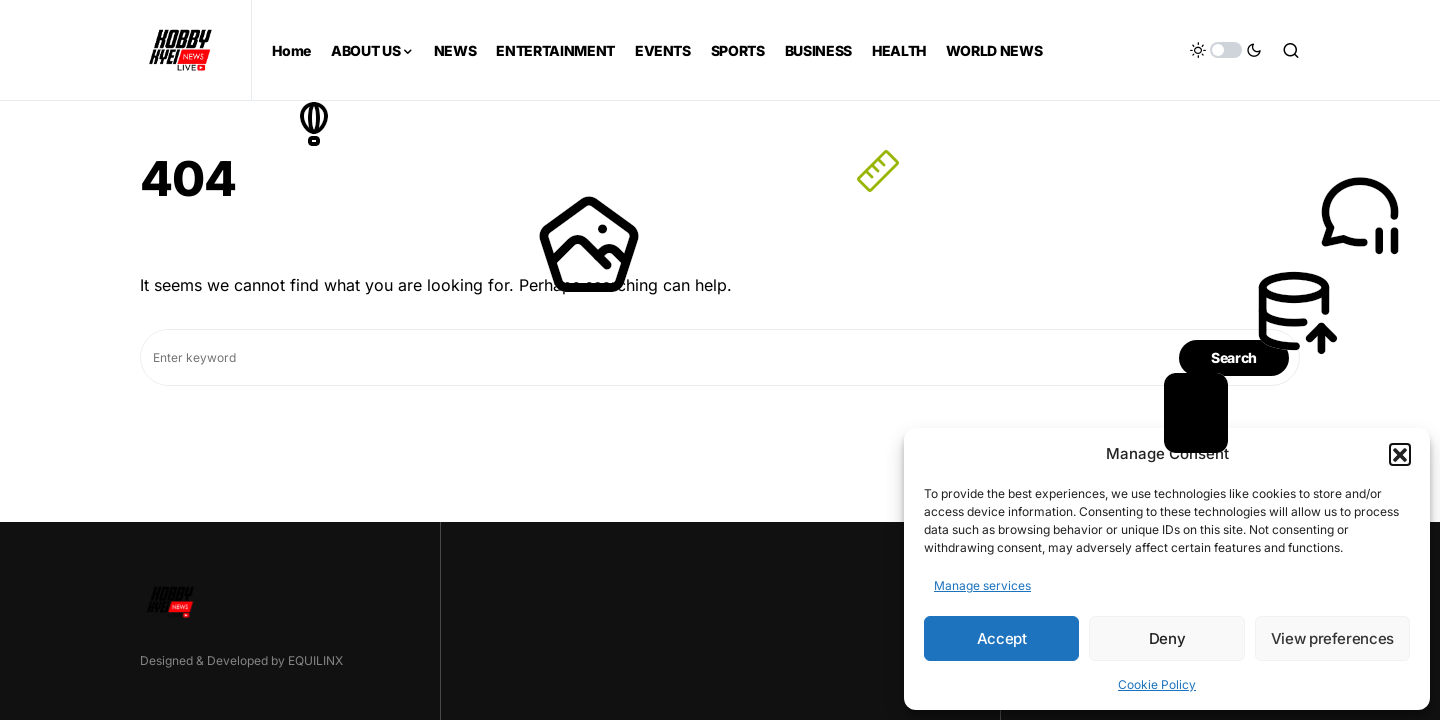 This screenshot has width=1440, height=720. Describe the element at coordinates (1196, 413) in the screenshot. I see `represents a vertical card or panel layout` at that location.